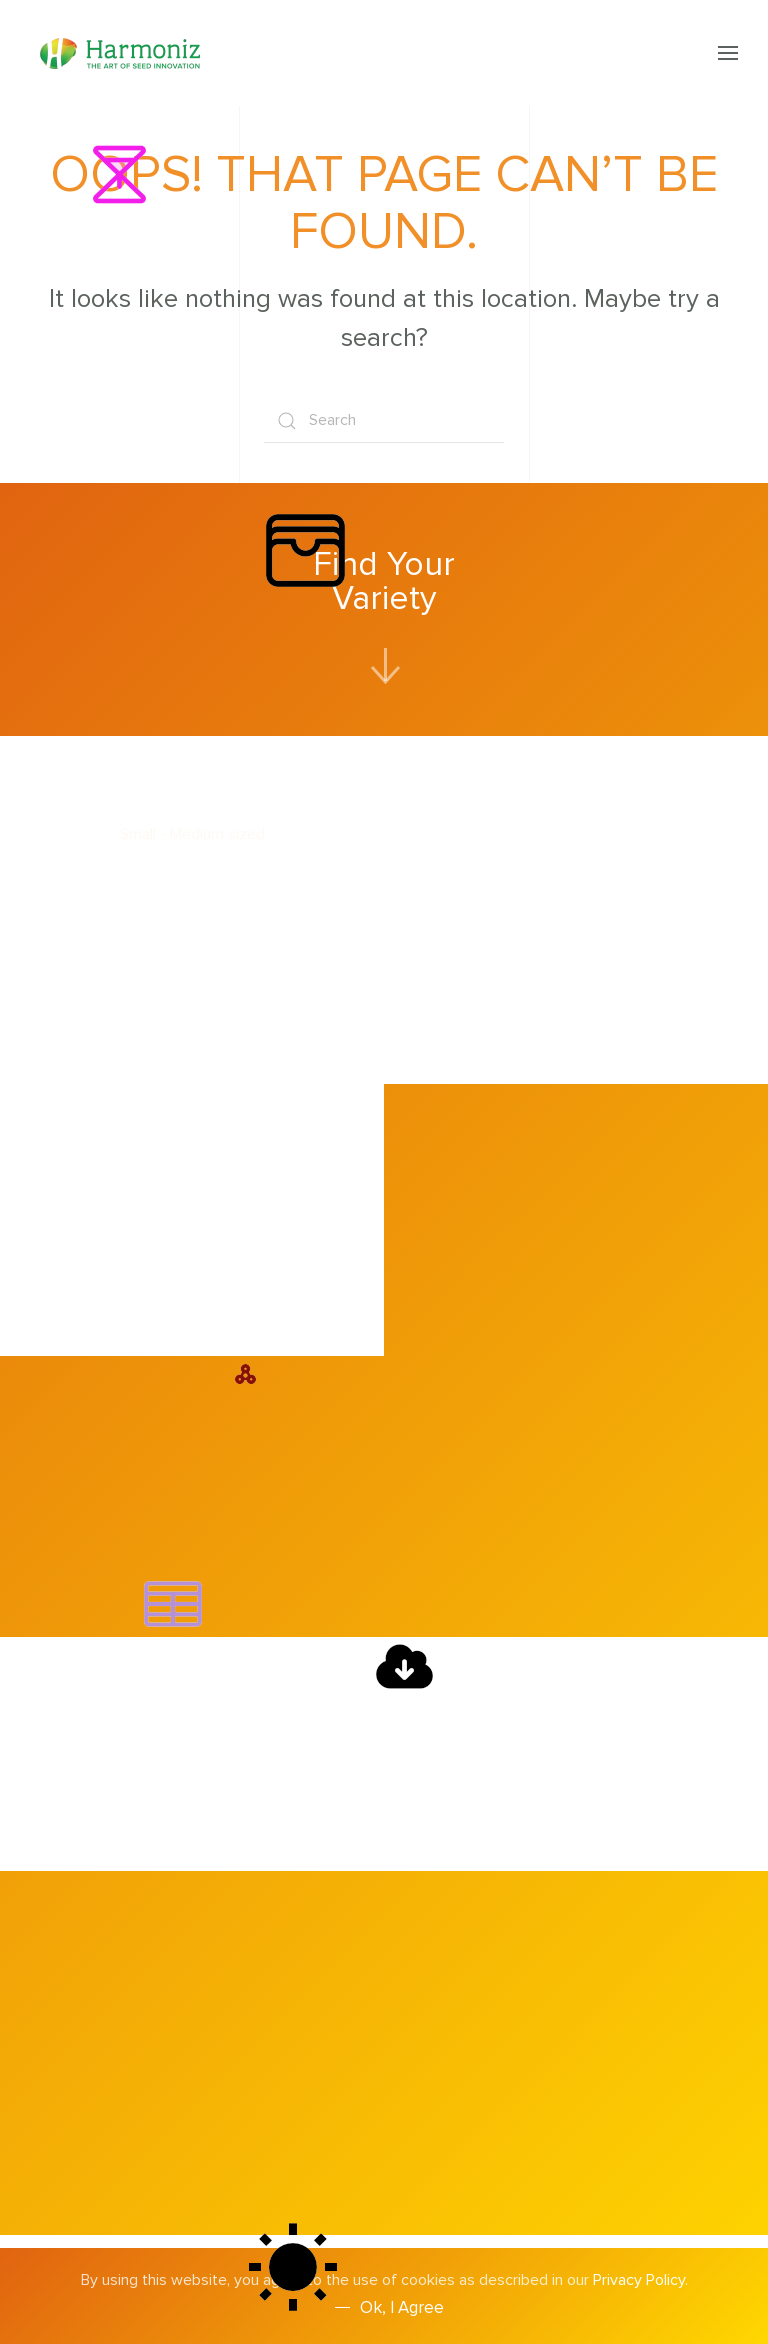 Image resolution: width=768 pixels, height=2344 pixels. I want to click on download from cloud storage, so click(404, 1666).